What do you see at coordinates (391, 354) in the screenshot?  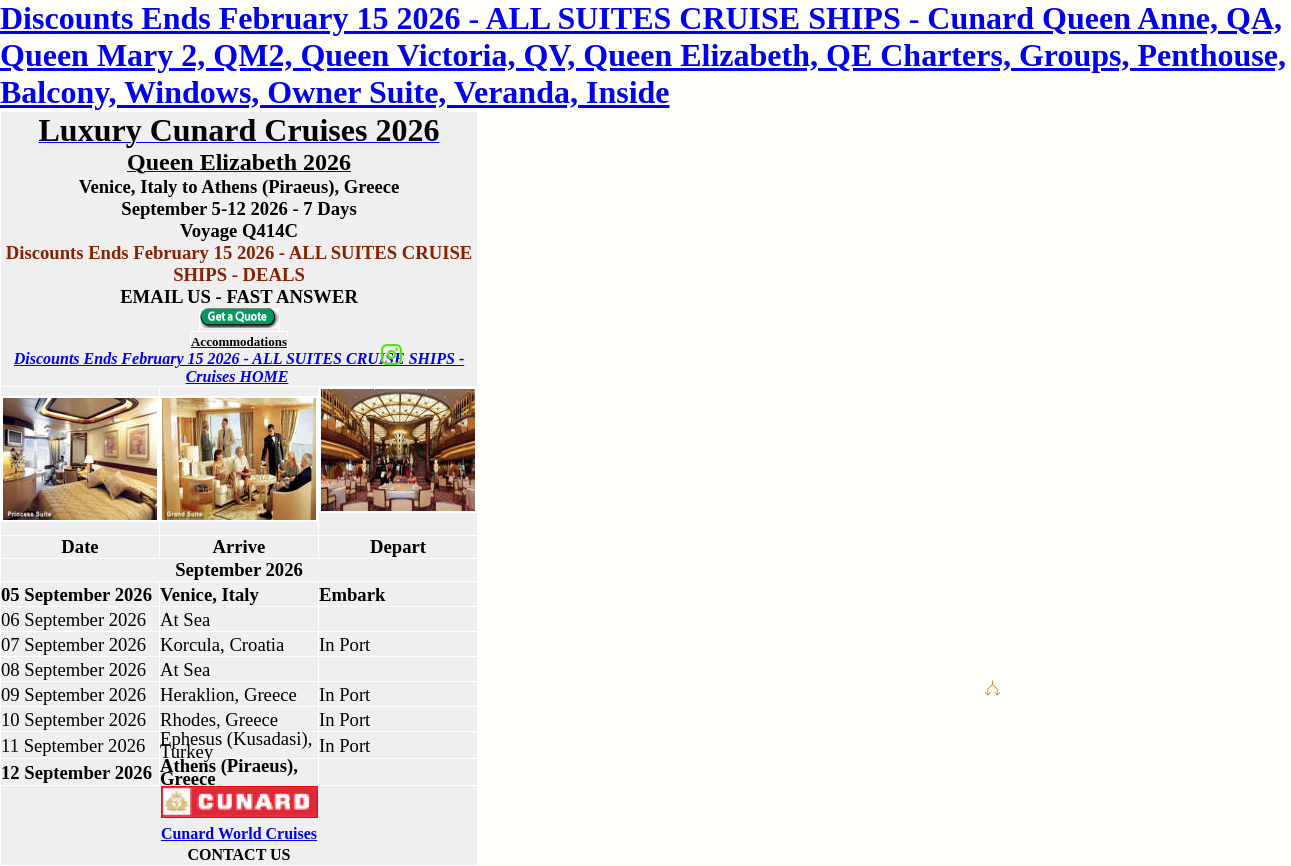 I see `open Instagram app` at bounding box center [391, 354].